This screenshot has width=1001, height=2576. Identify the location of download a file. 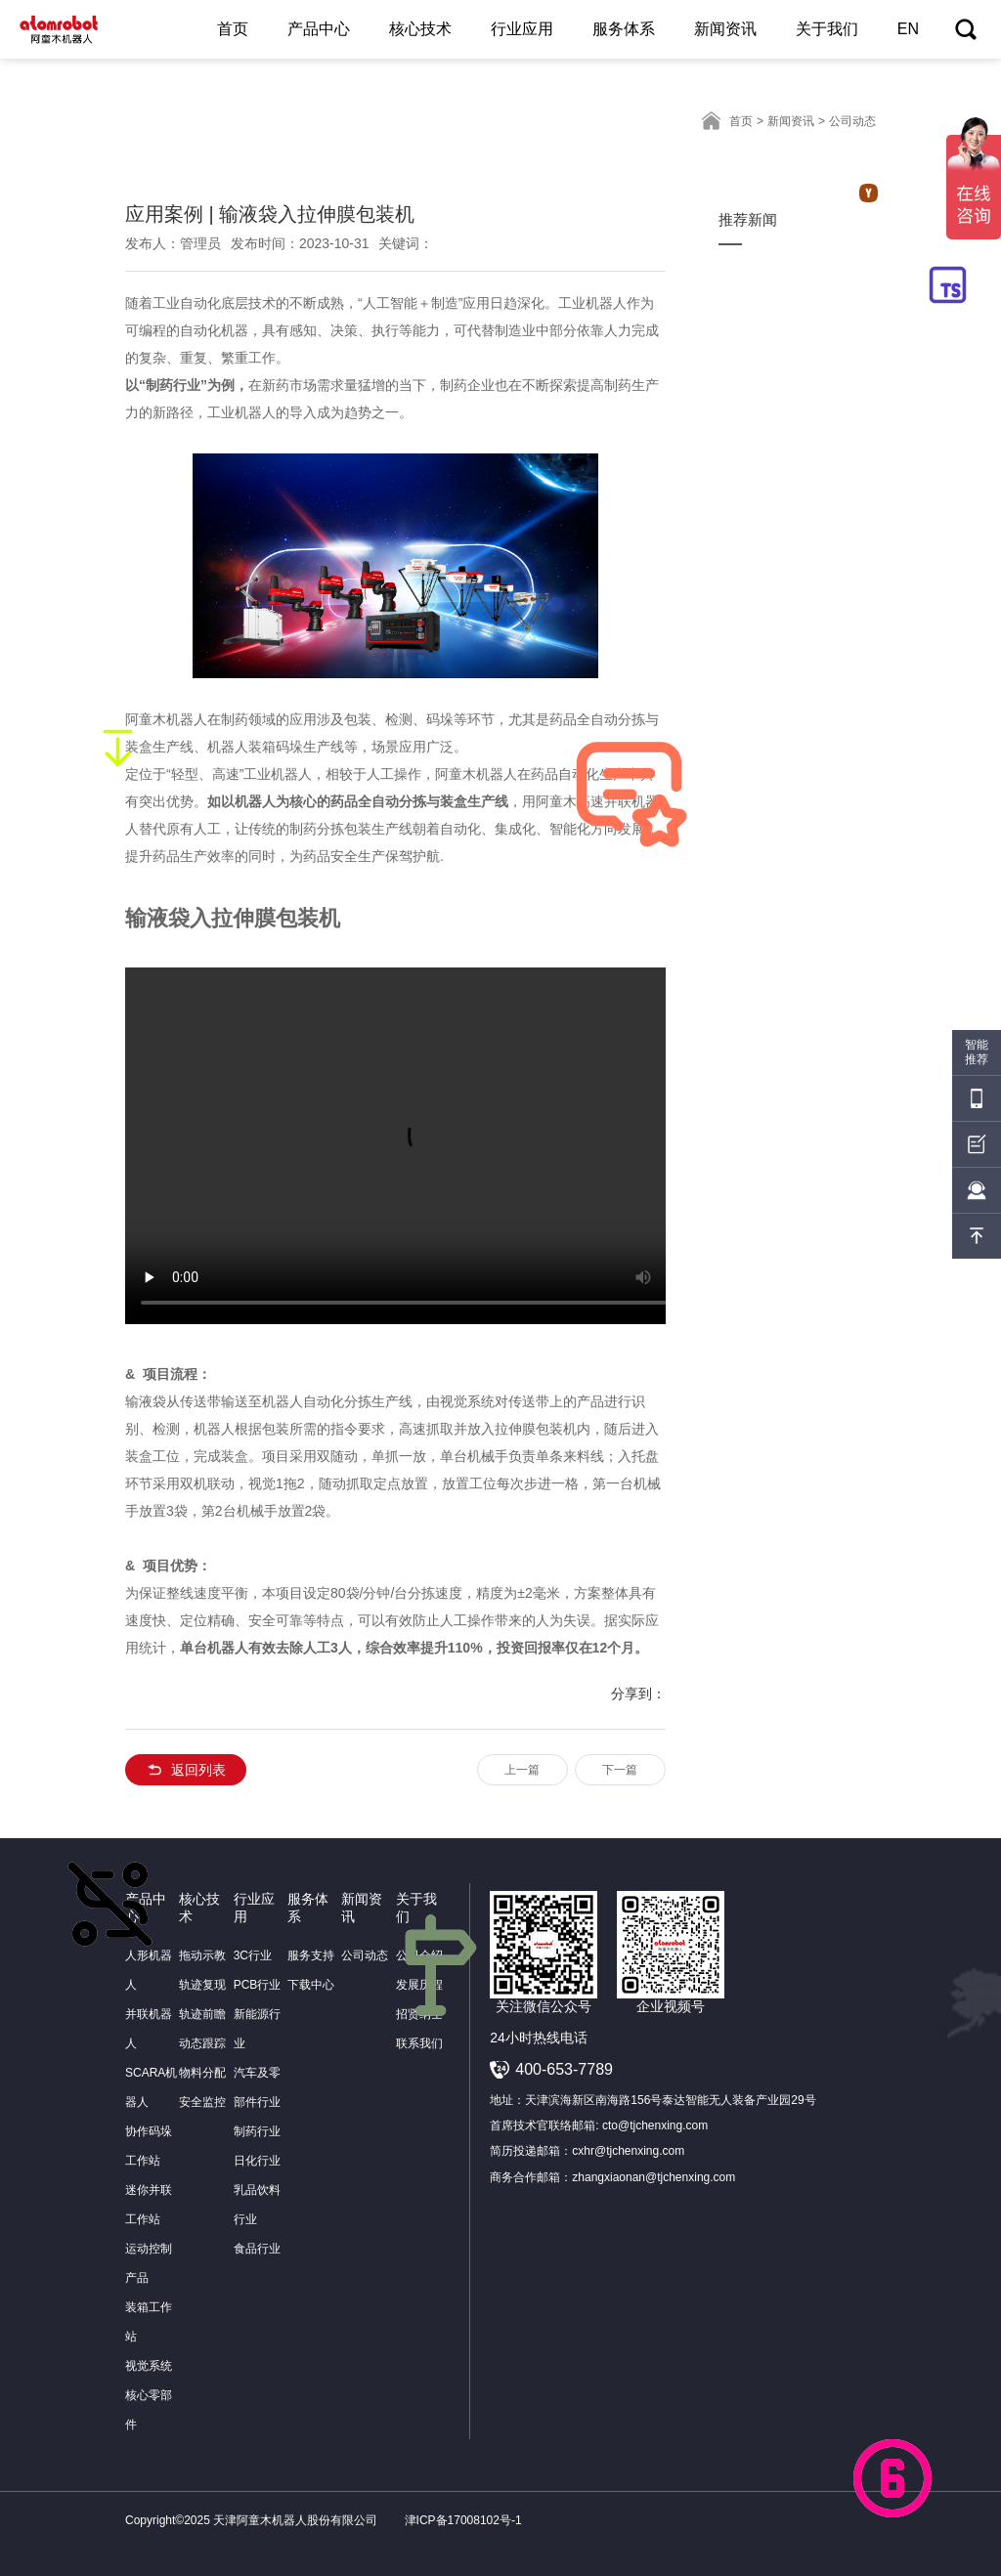
(117, 748).